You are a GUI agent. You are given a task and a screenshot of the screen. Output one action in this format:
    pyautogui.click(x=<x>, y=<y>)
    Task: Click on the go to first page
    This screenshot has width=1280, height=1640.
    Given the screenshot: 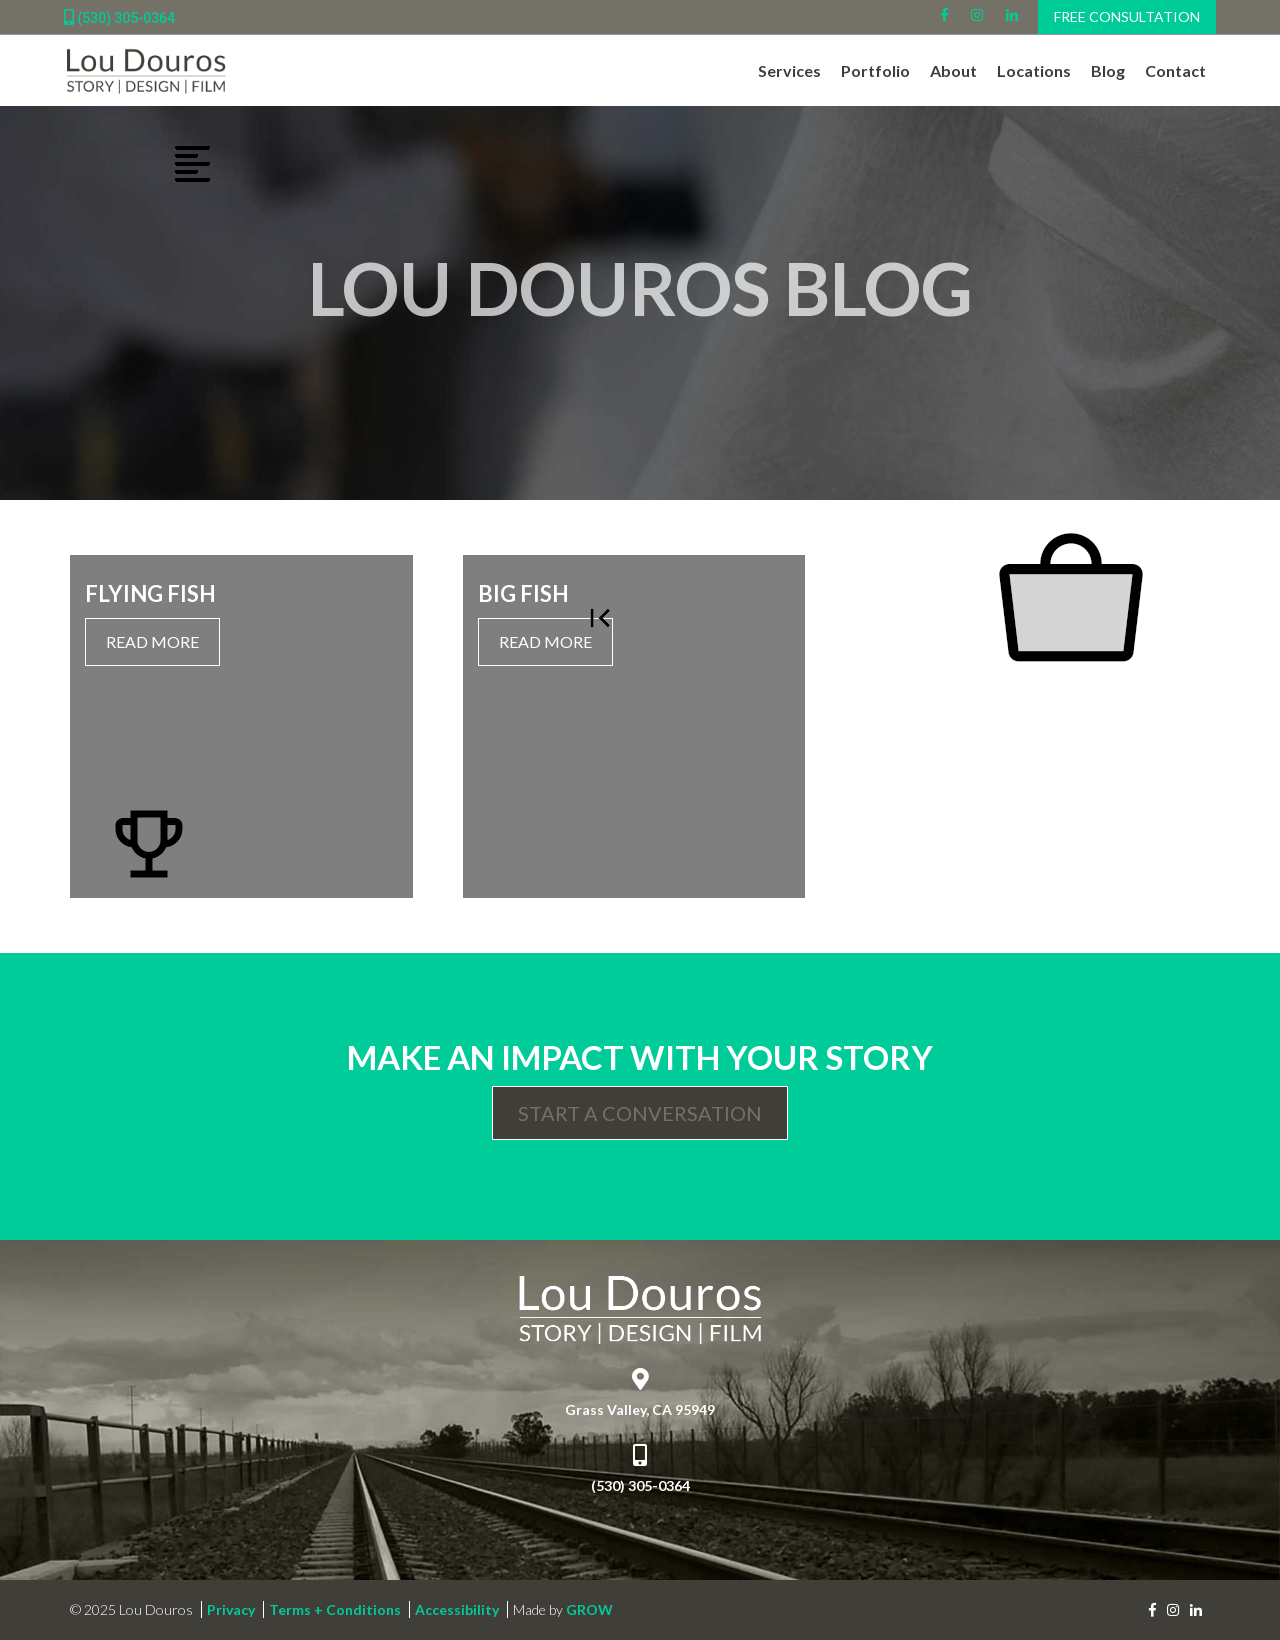 What is the action you would take?
    pyautogui.click(x=600, y=618)
    